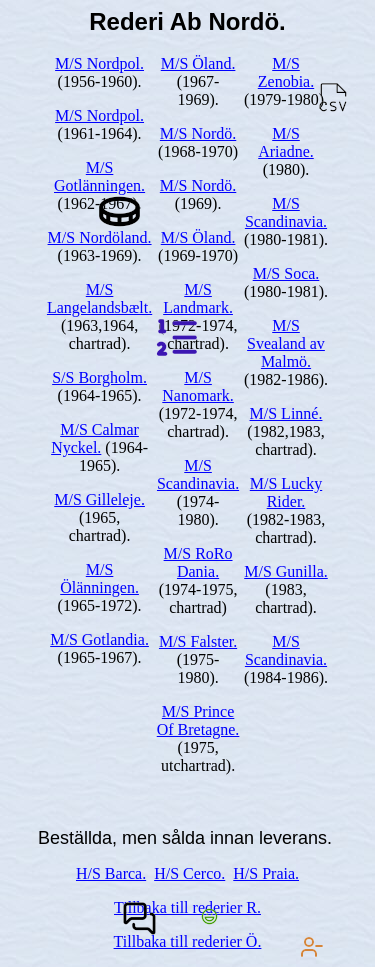 The height and width of the screenshot is (967, 375). What do you see at coordinates (312, 947) in the screenshot?
I see `remove a user or contact` at bounding box center [312, 947].